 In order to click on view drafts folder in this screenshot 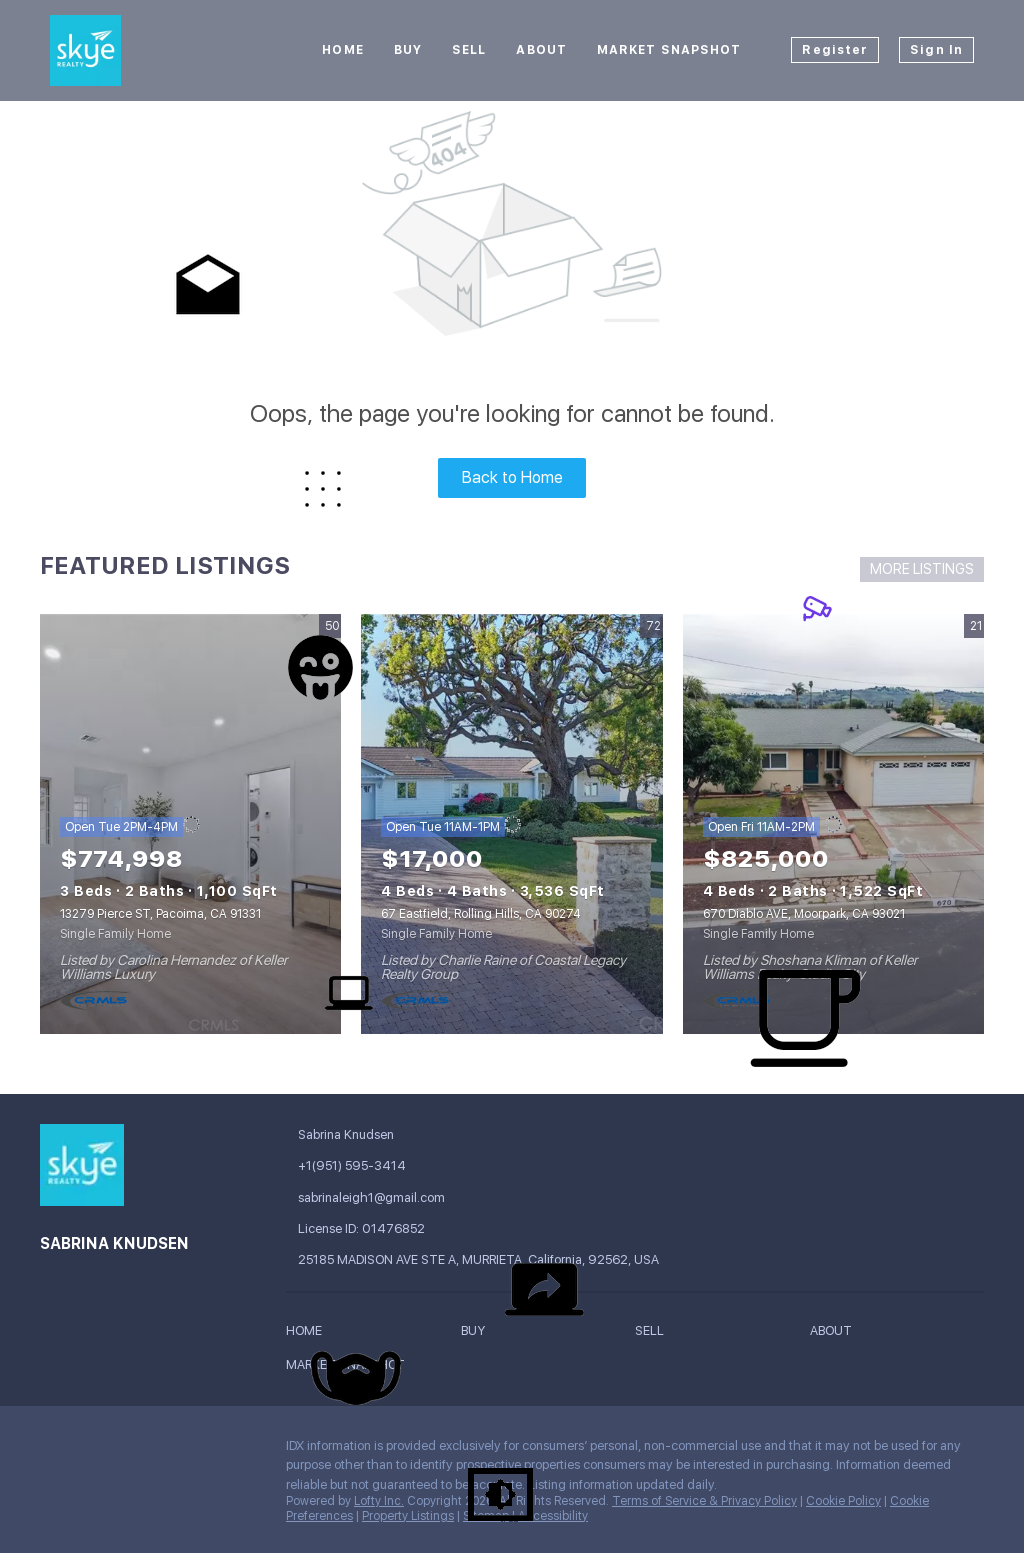, I will do `click(208, 289)`.